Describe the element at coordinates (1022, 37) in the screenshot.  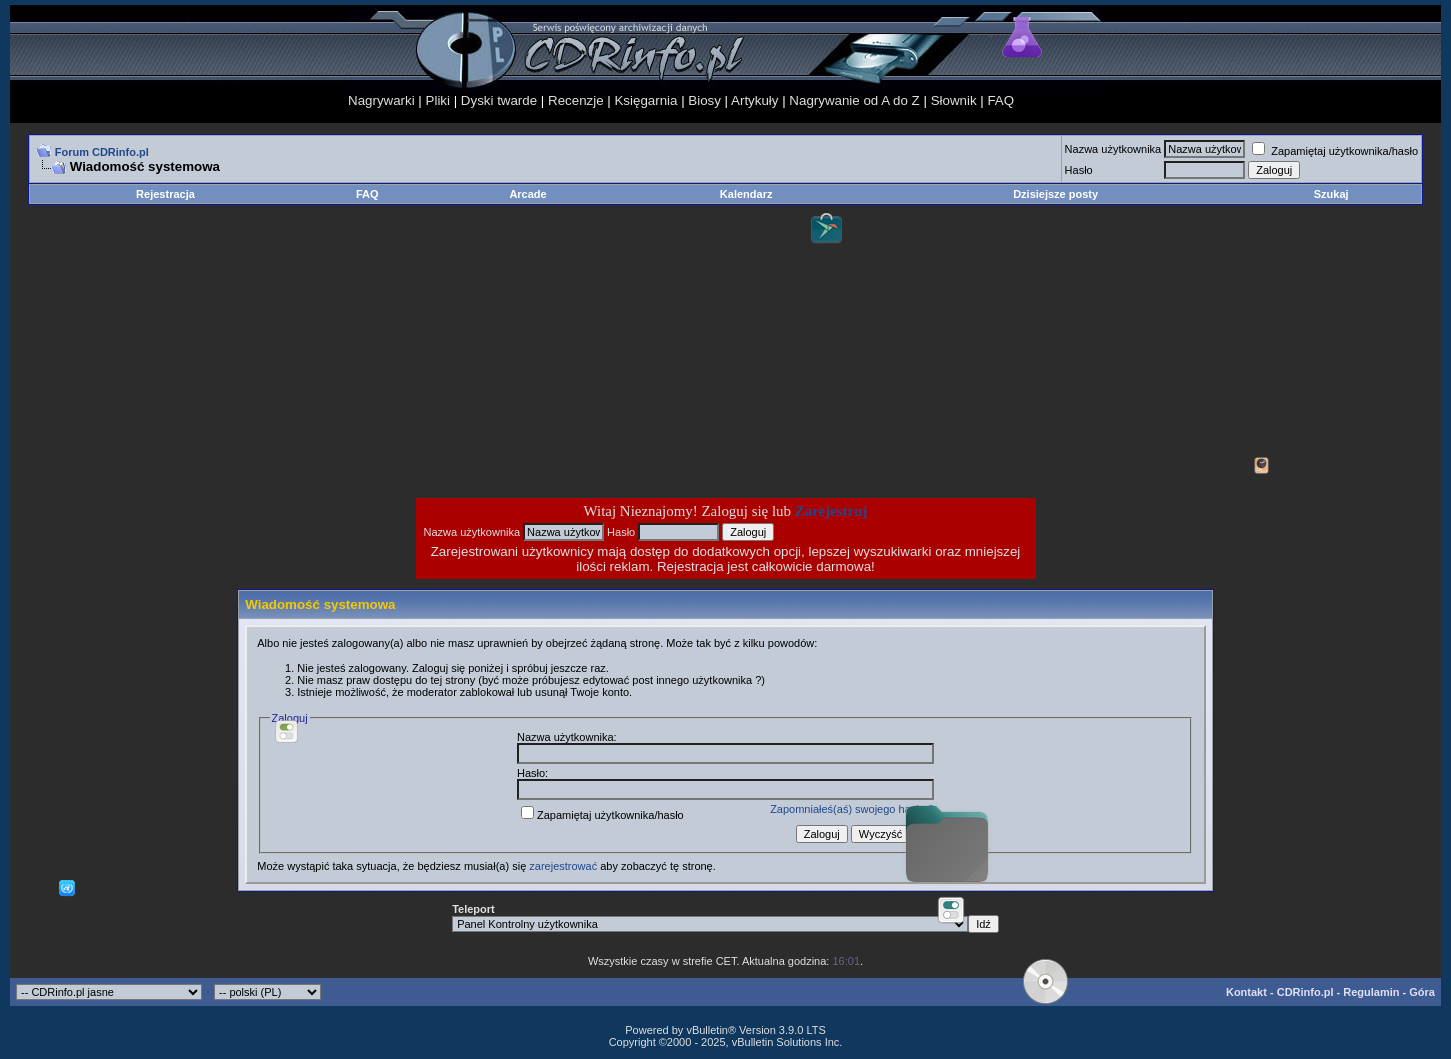
I see `open test plans application` at that location.